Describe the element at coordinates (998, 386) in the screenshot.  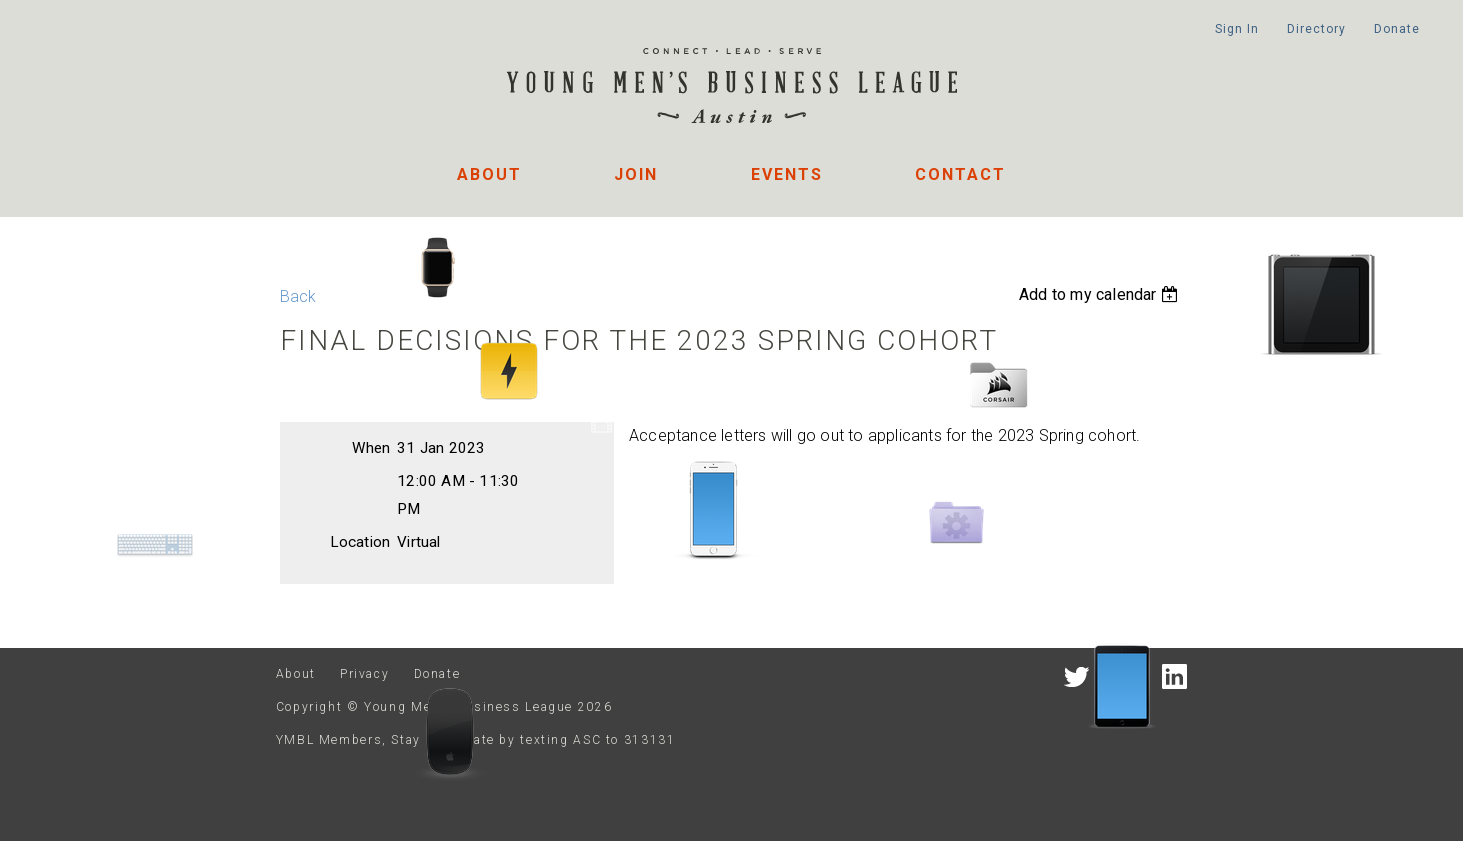
I see `folder containing corsair software or drivers` at that location.